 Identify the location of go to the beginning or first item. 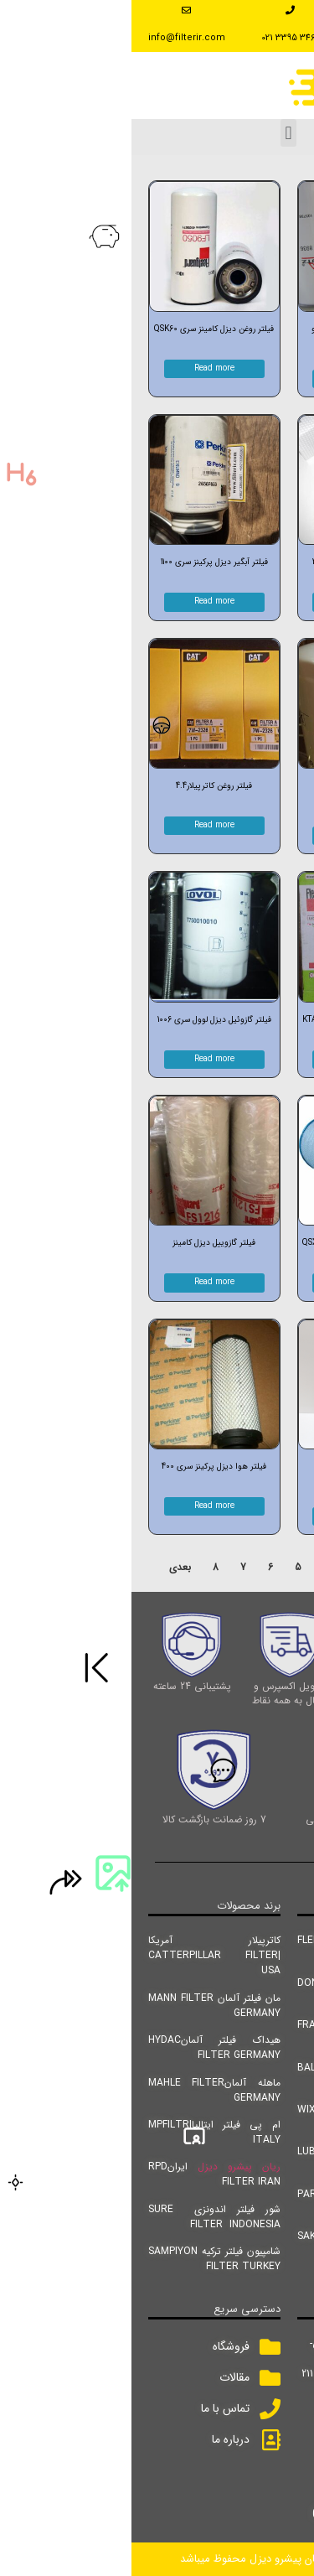
(95, 1667).